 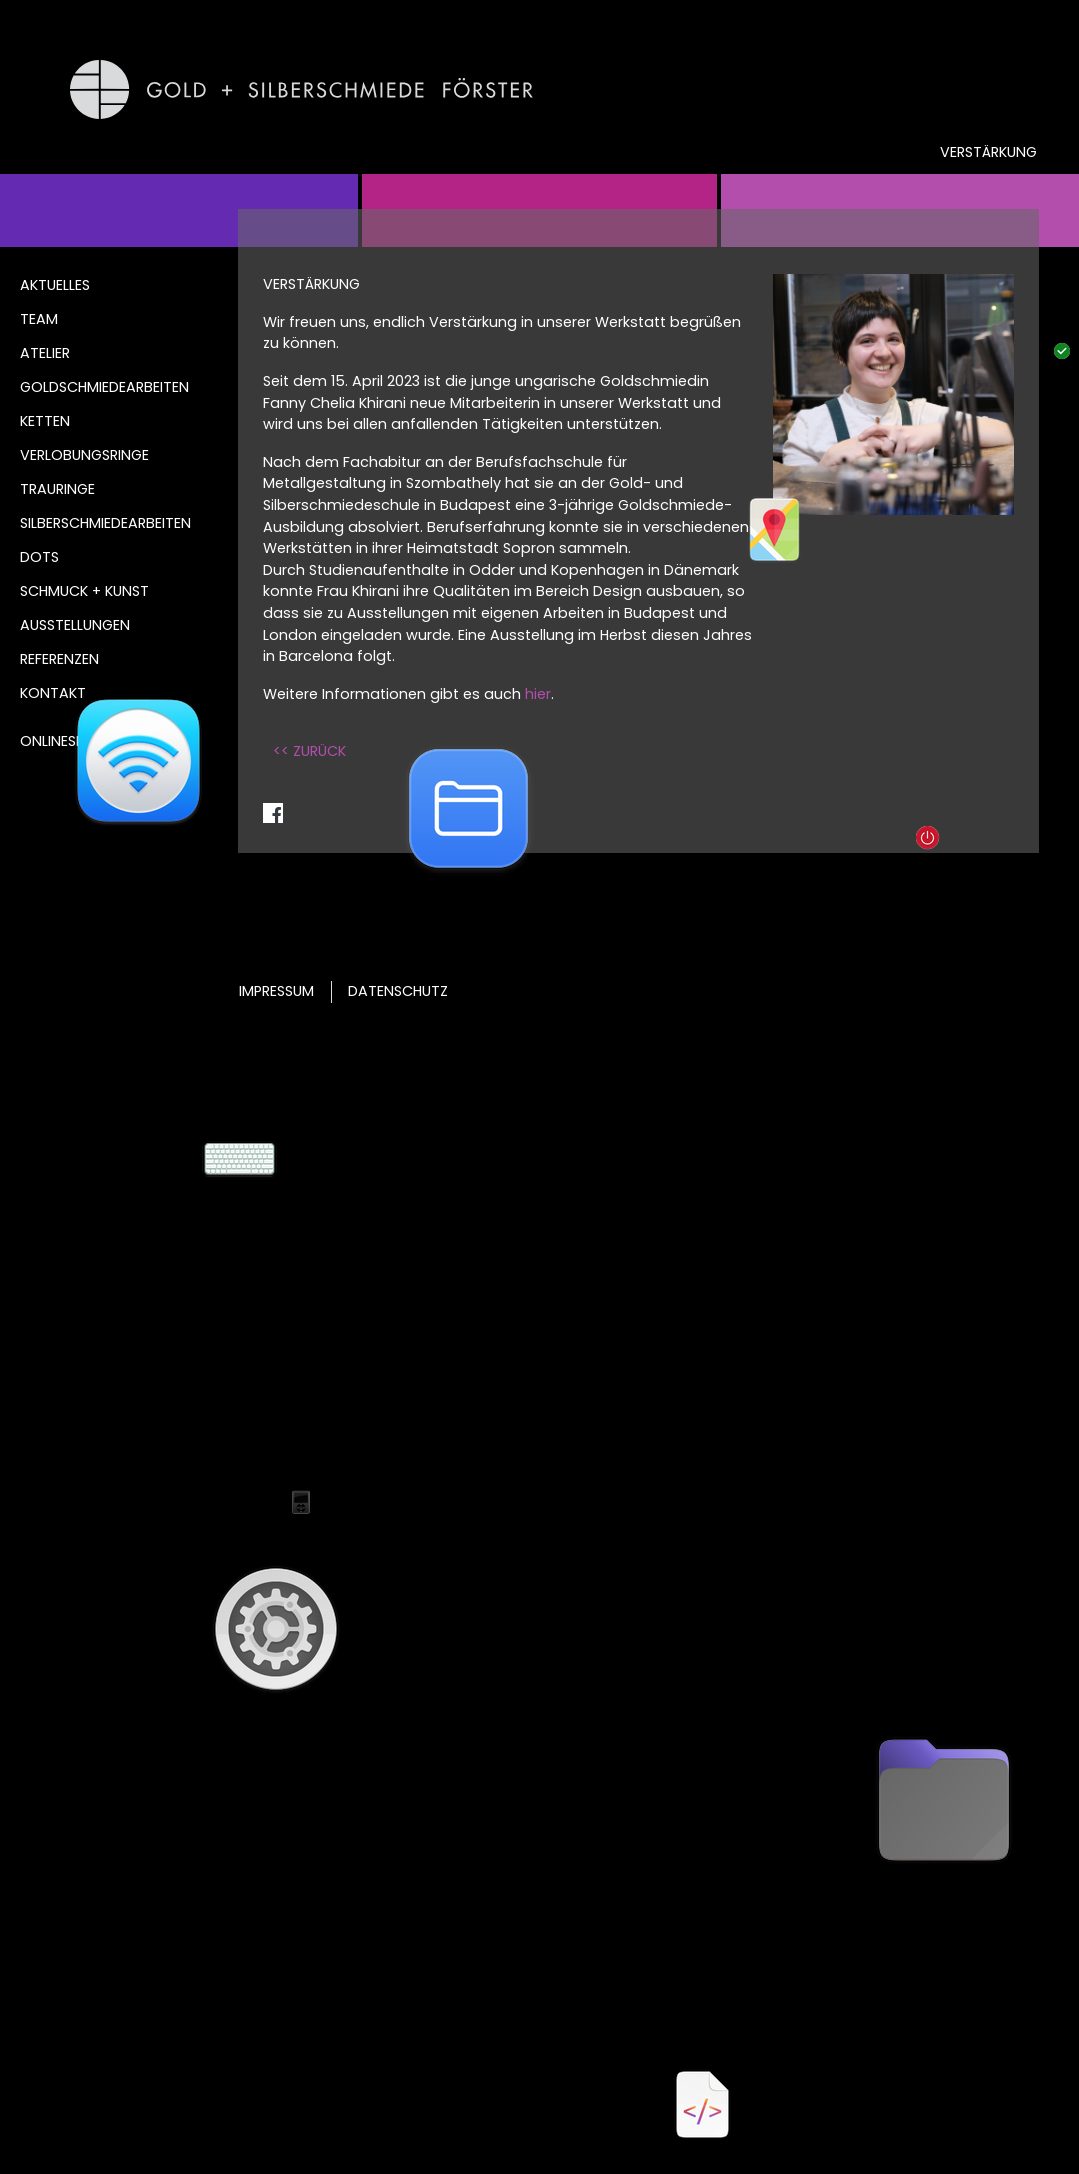 What do you see at coordinates (468, 810) in the screenshot?
I see `open file manager application` at bounding box center [468, 810].